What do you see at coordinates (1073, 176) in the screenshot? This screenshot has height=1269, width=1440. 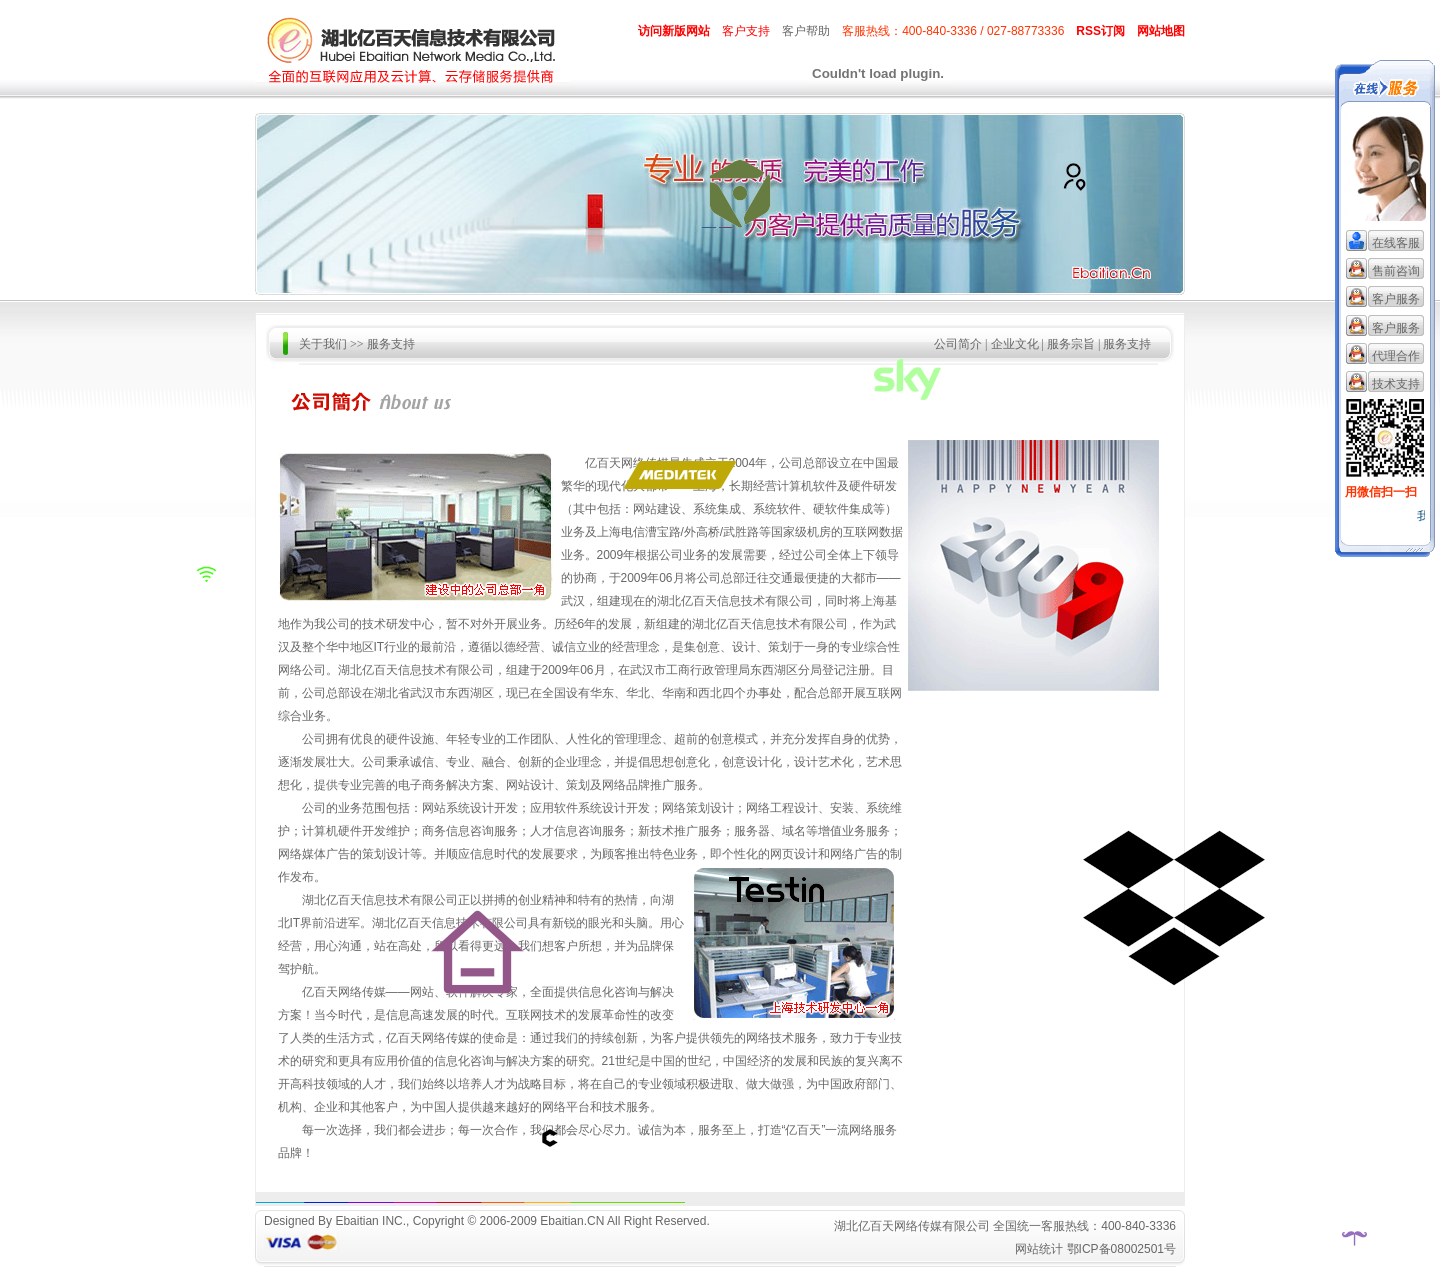 I see `view user's current location` at bounding box center [1073, 176].